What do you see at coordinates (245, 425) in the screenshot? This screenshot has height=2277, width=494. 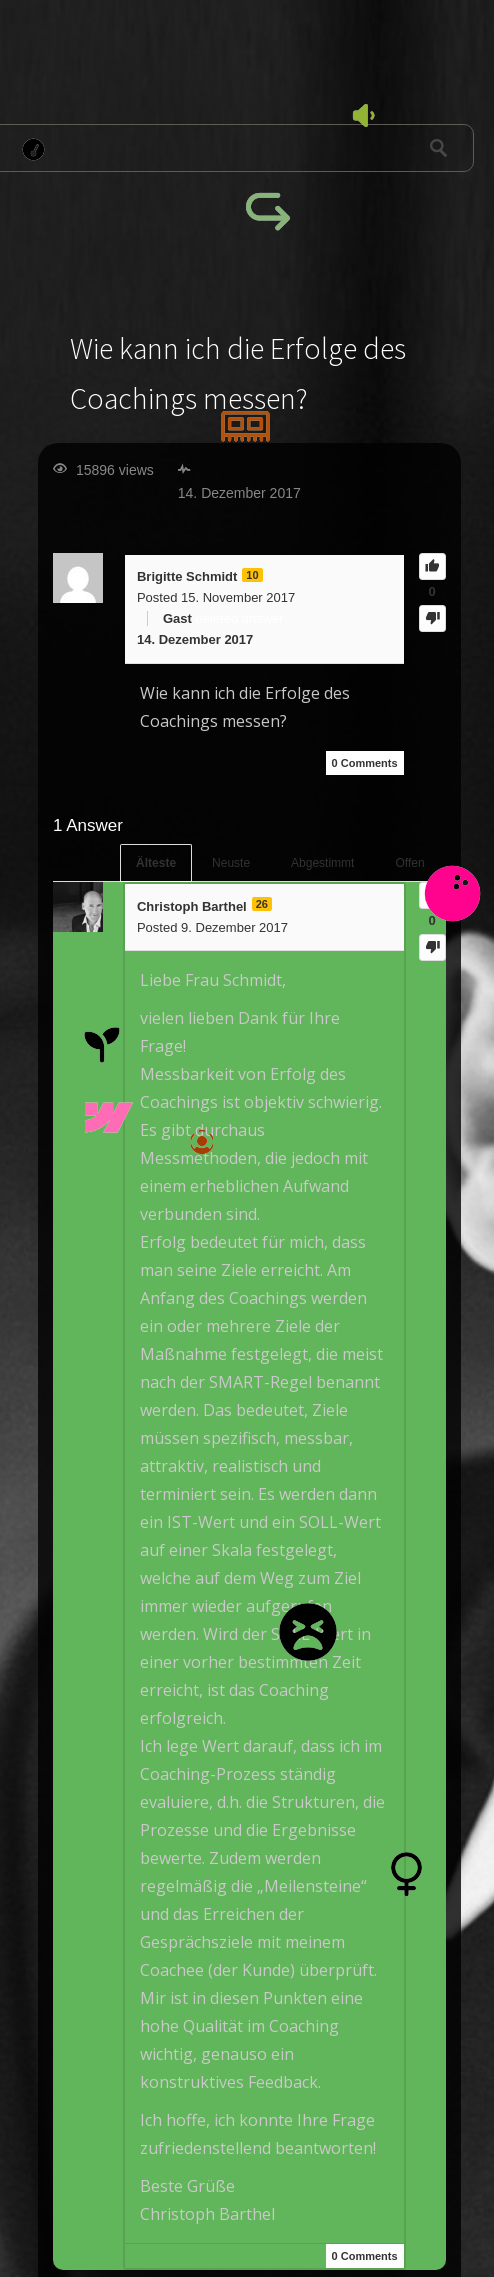 I see `view system memory or RAM usage` at bounding box center [245, 425].